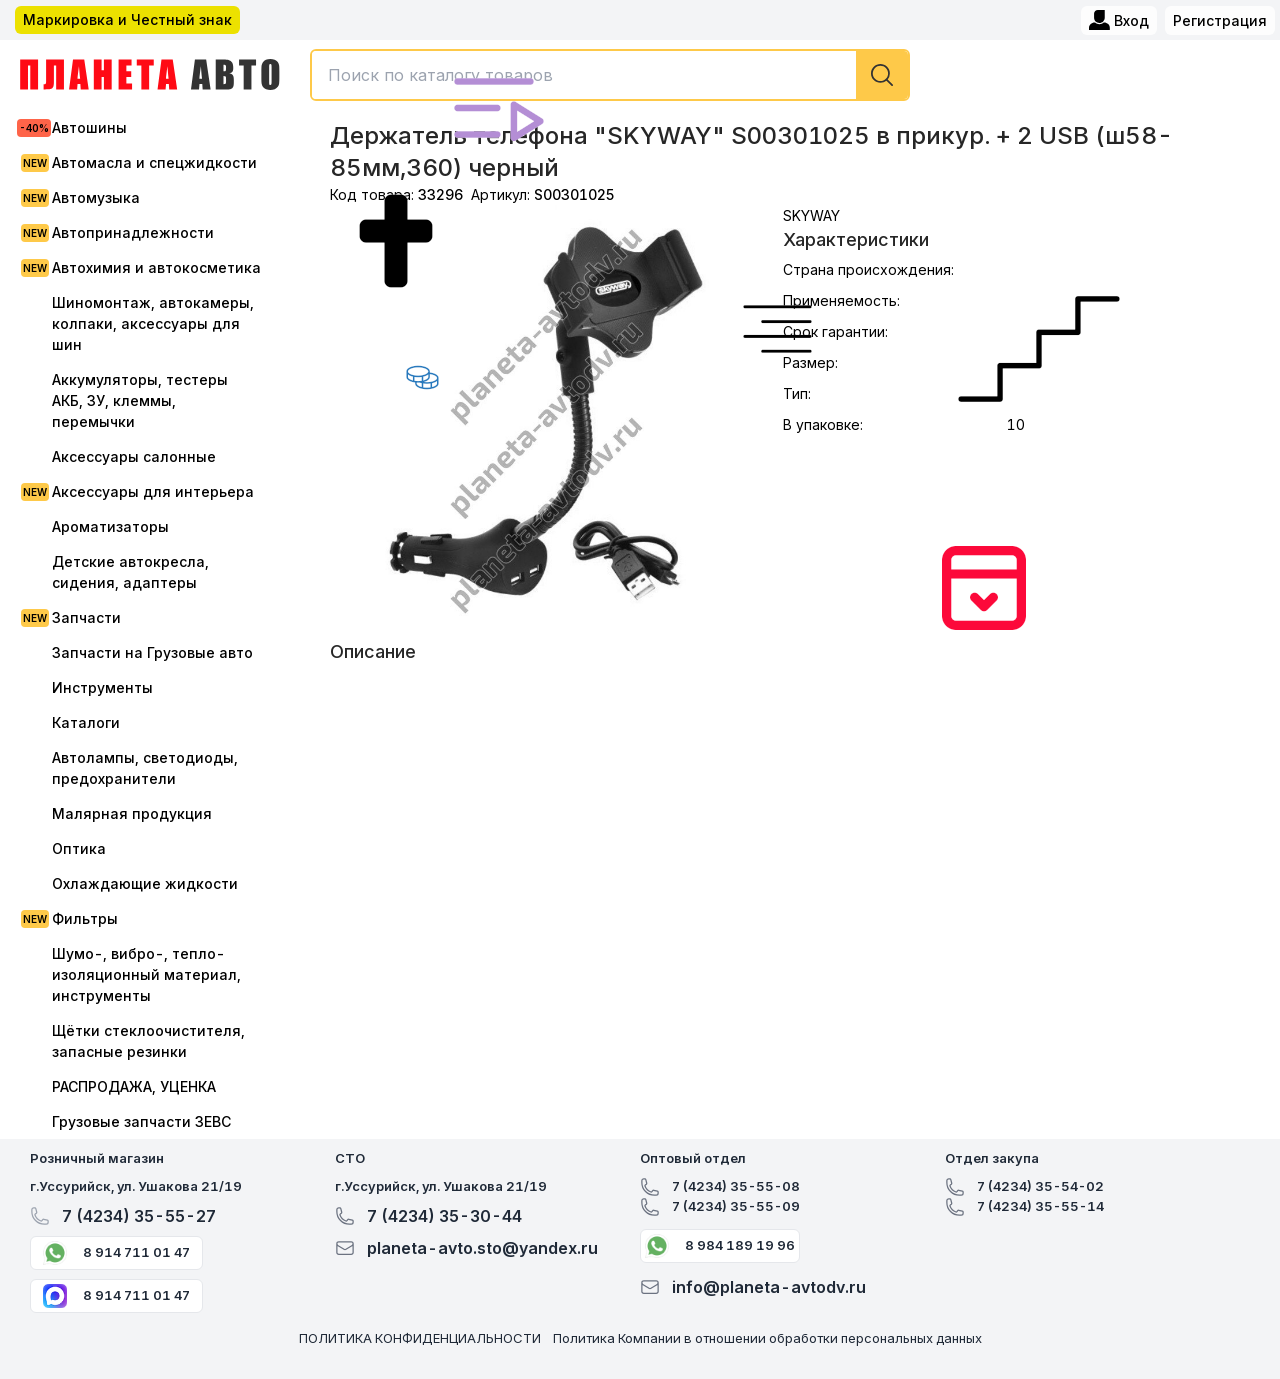 This screenshot has width=1280, height=1379. Describe the element at coordinates (984, 588) in the screenshot. I see `expand the navigation bar` at that location.